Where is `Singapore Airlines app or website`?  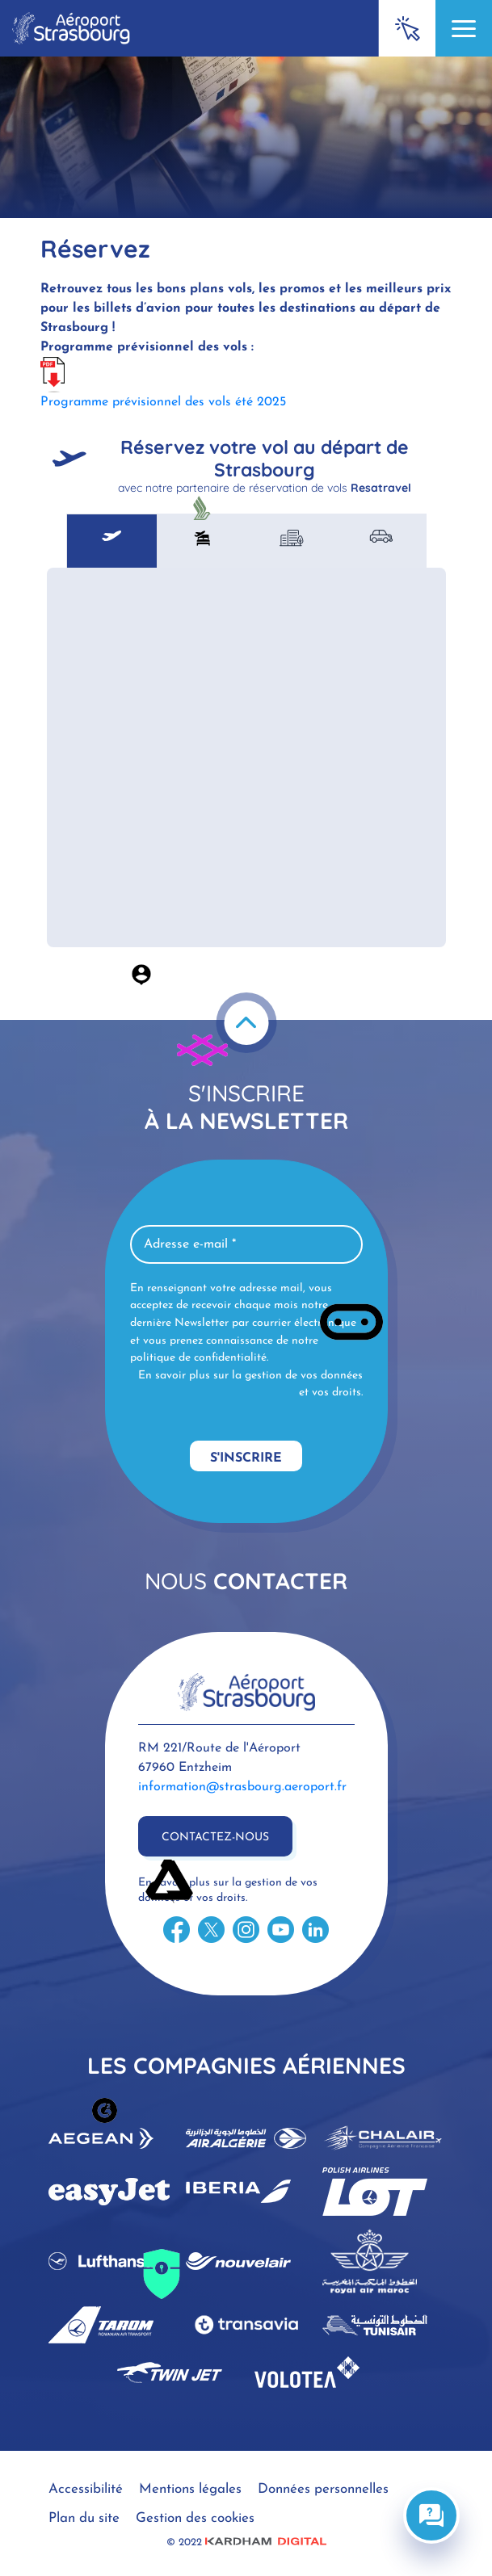
Singapore Airlines app or website is located at coordinates (202, 508).